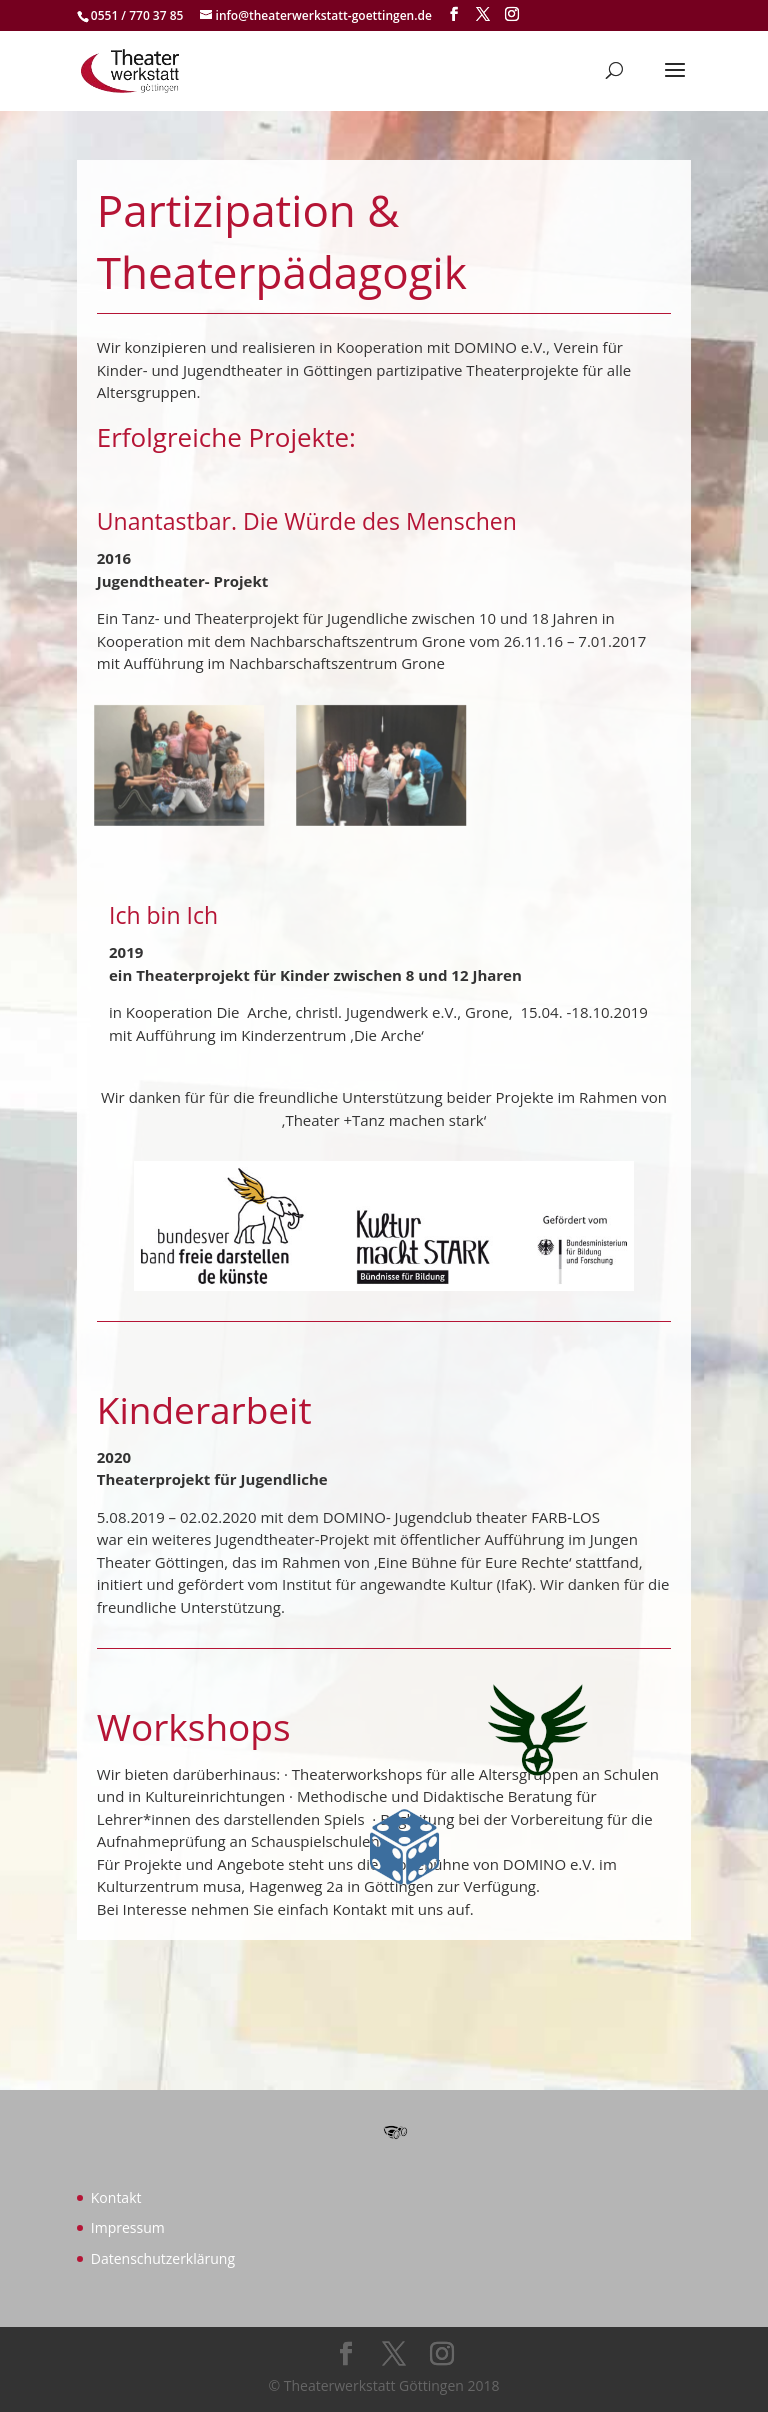 This screenshot has width=768, height=2412. Describe the element at coordinates (404, 1847) in the screenshot. I see `roll the dice or take a chance` at that location.